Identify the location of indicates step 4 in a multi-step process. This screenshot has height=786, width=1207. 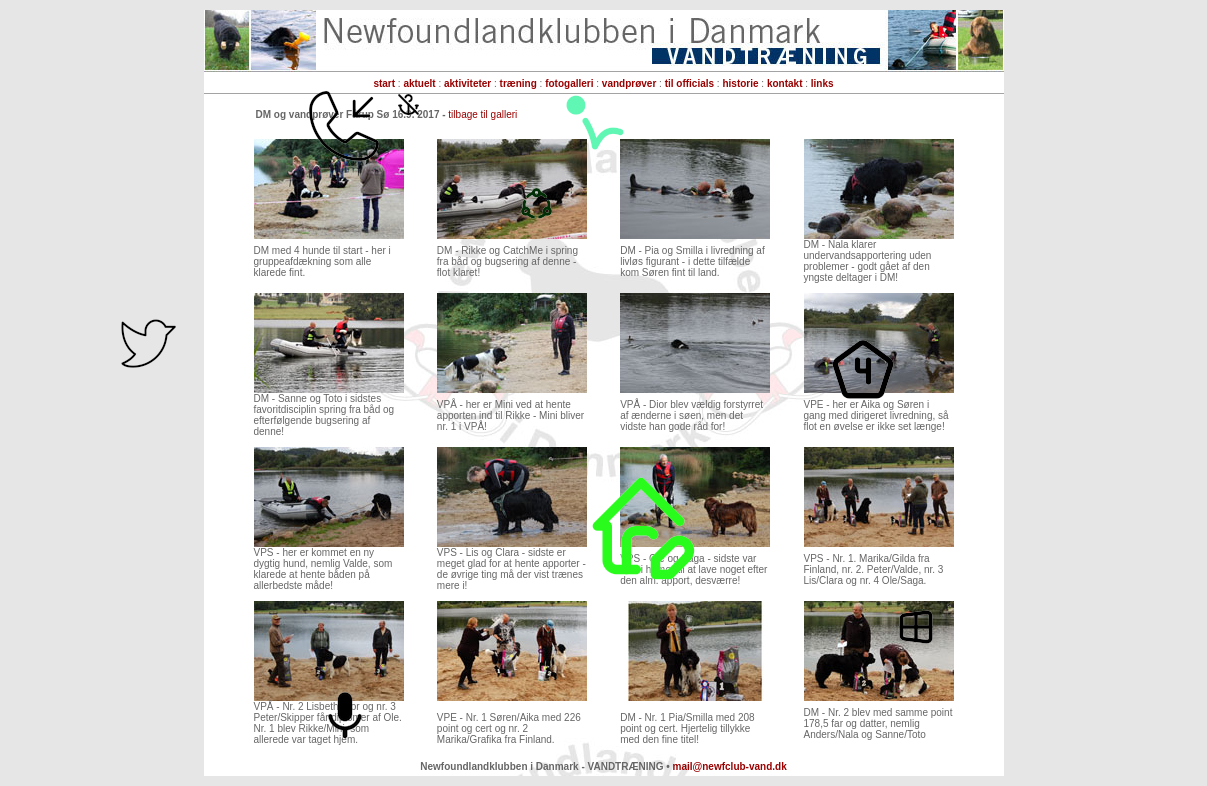
(863, 371).